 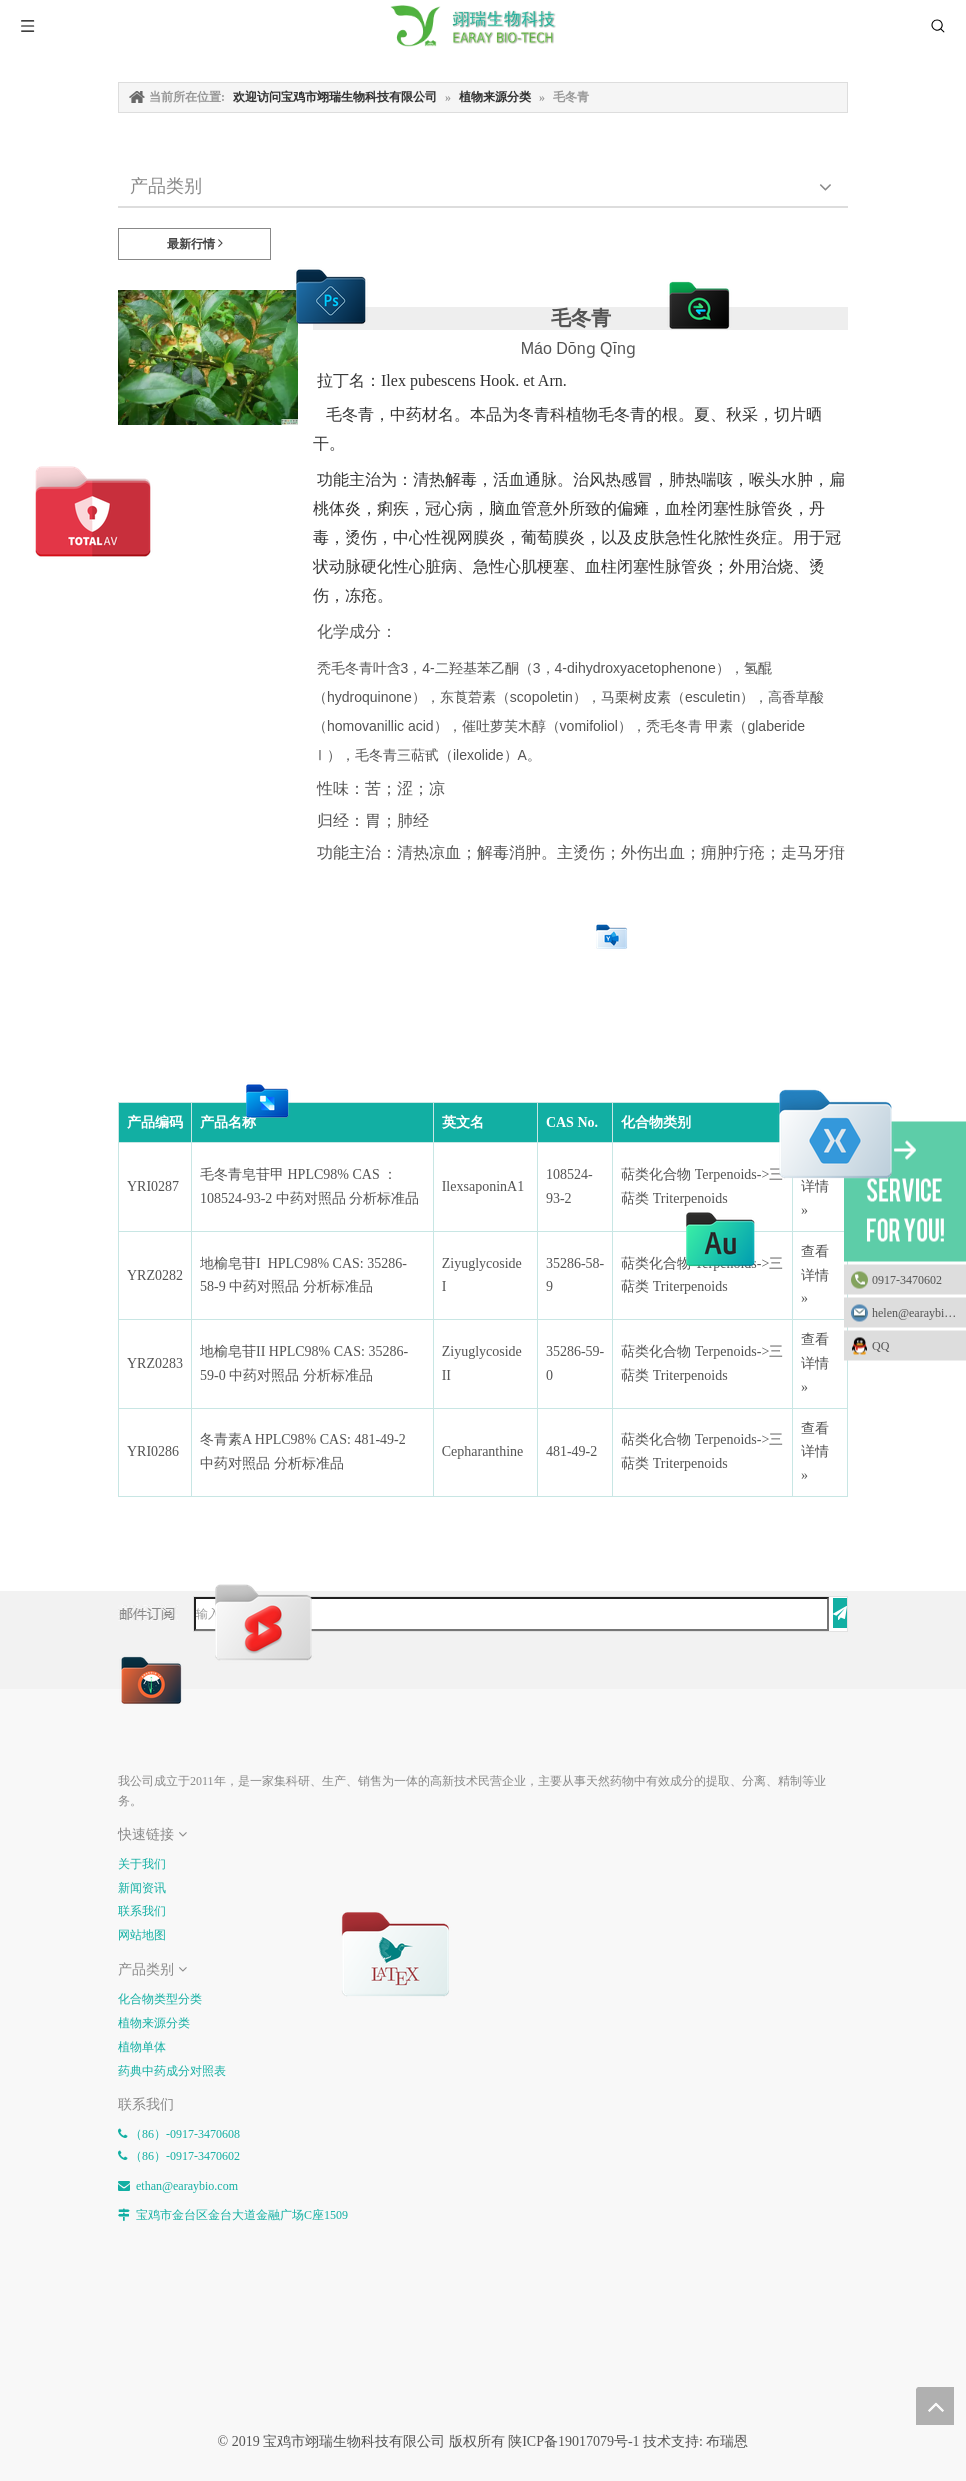 What do you see at coordinates (267, 1102) in the screenshot?
I see `open wondershare mirrorgo files folder` at bounding box center [267, 1102].